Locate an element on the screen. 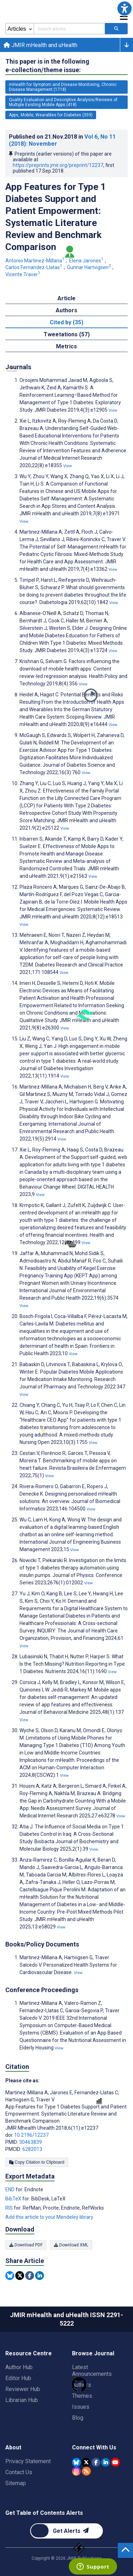  victron energy brand logo is located at coordinates (71, 1244).